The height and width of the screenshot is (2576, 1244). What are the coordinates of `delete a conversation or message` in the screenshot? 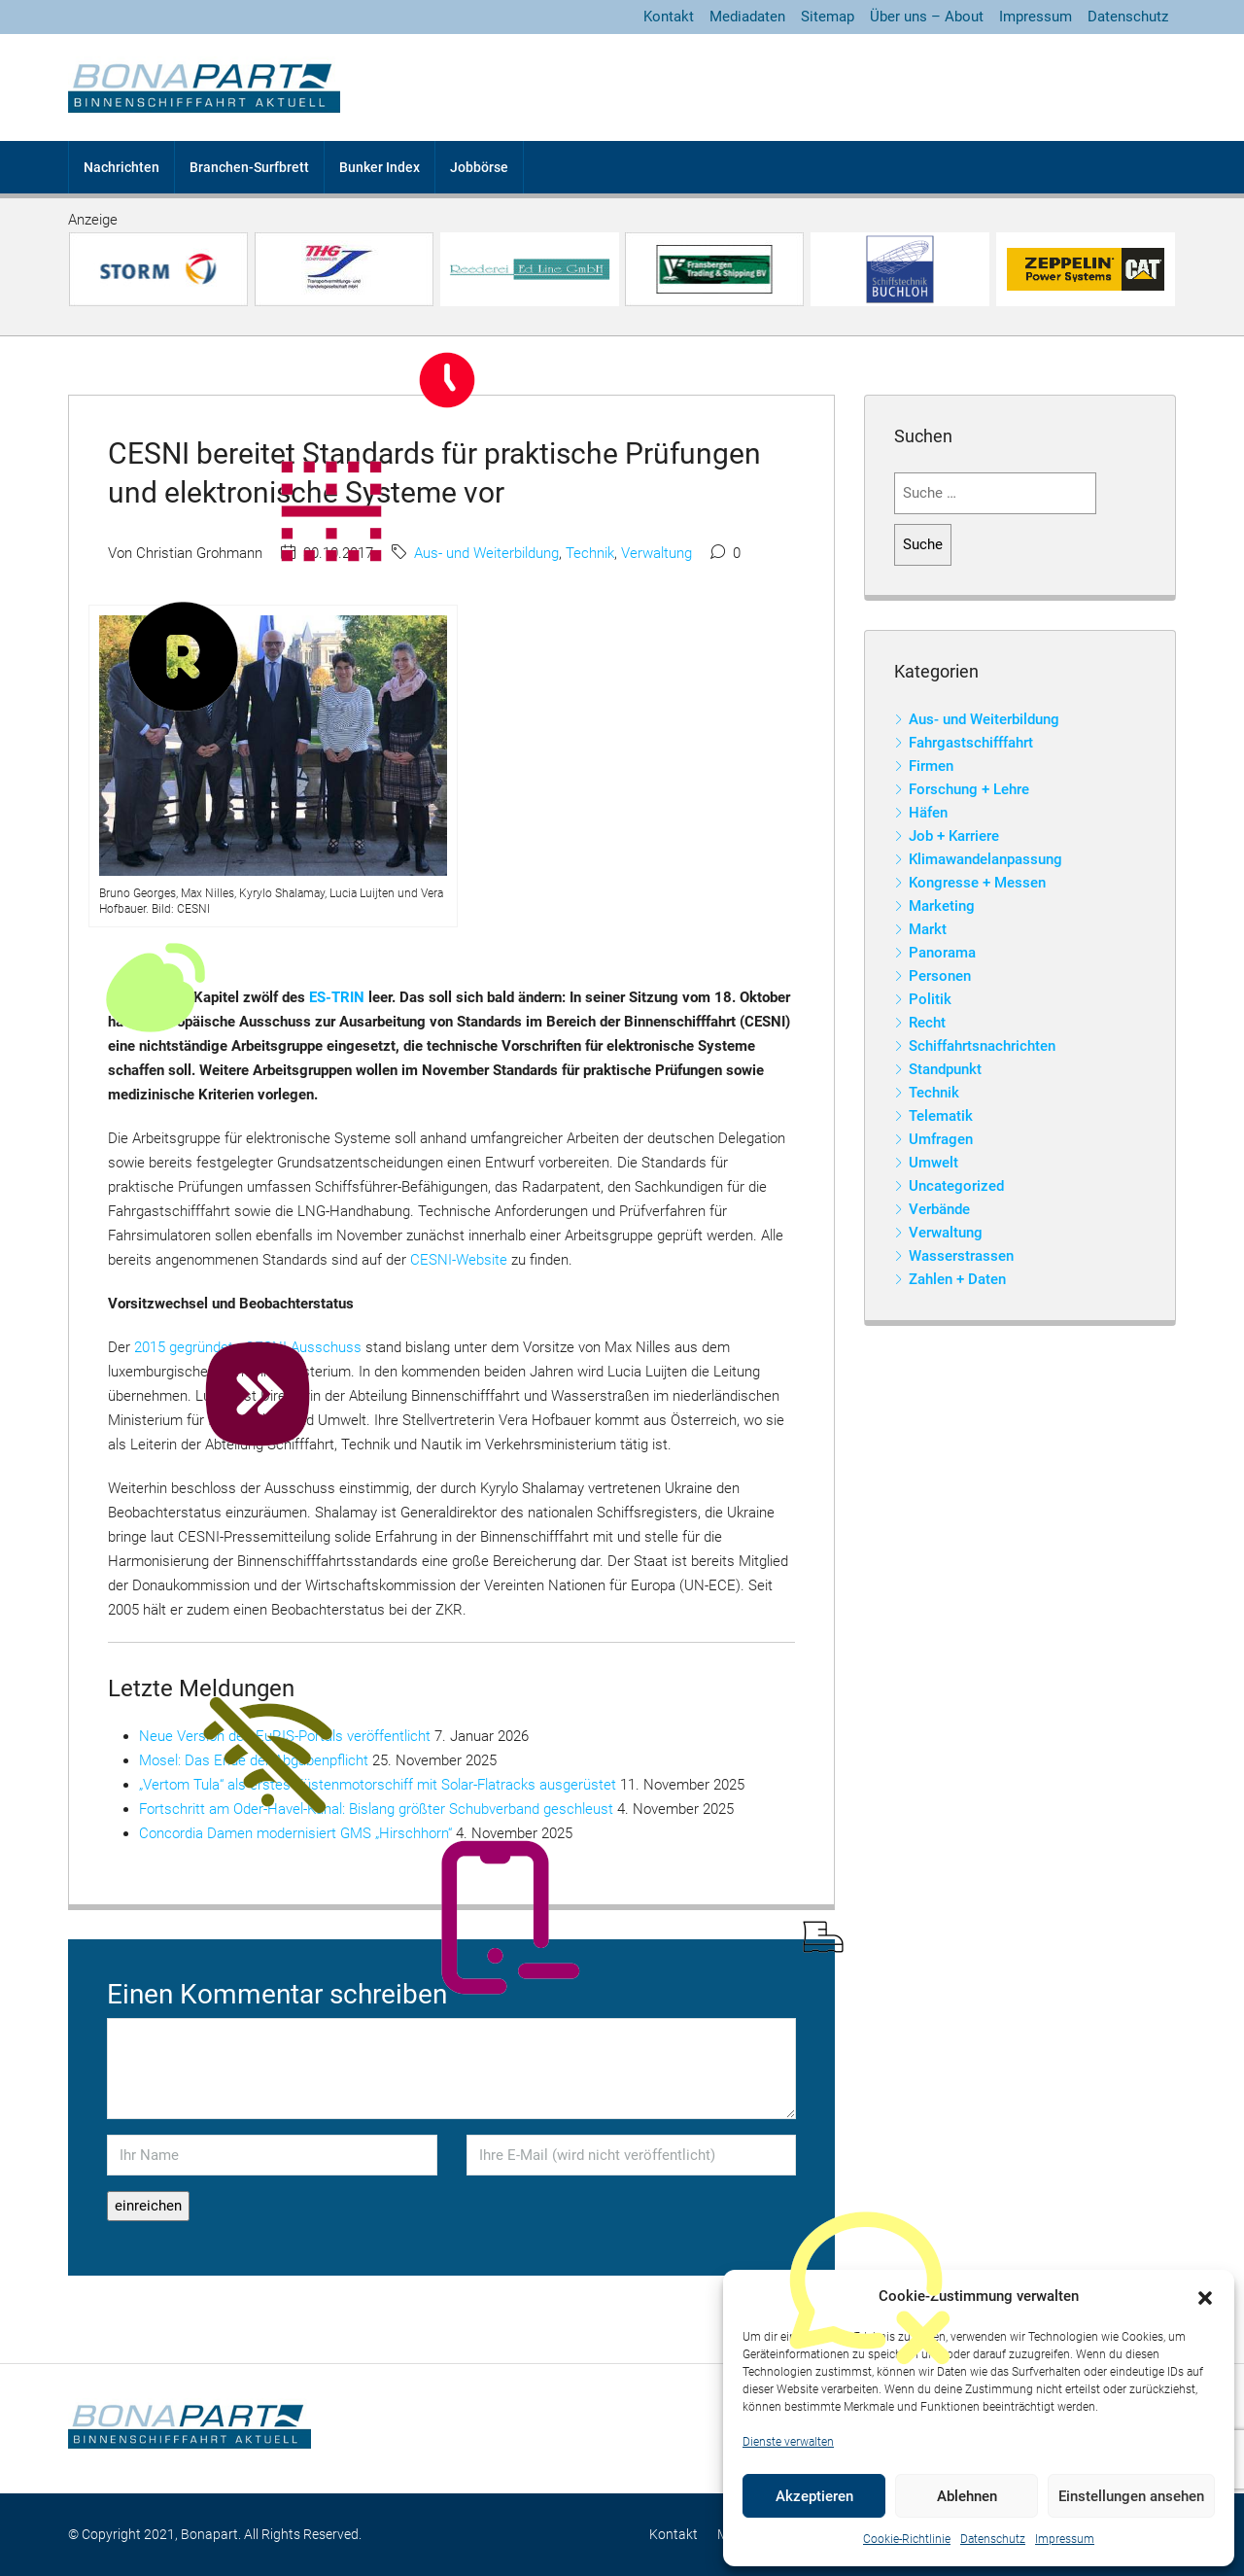 It's located at (866, 2280).